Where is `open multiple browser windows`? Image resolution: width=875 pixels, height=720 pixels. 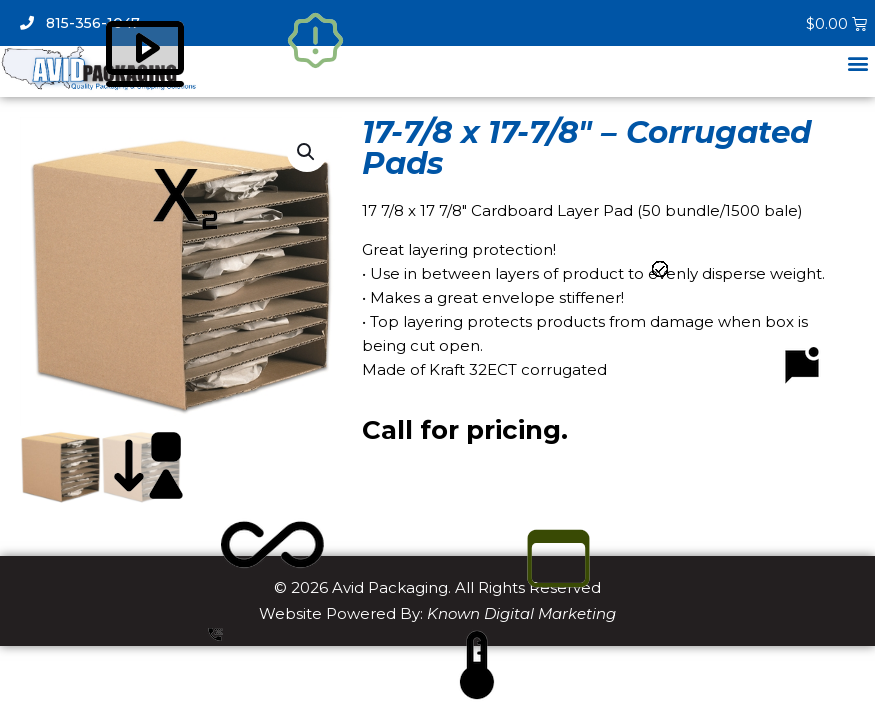 open multiple browser windows is located at coordinates (558, 558).